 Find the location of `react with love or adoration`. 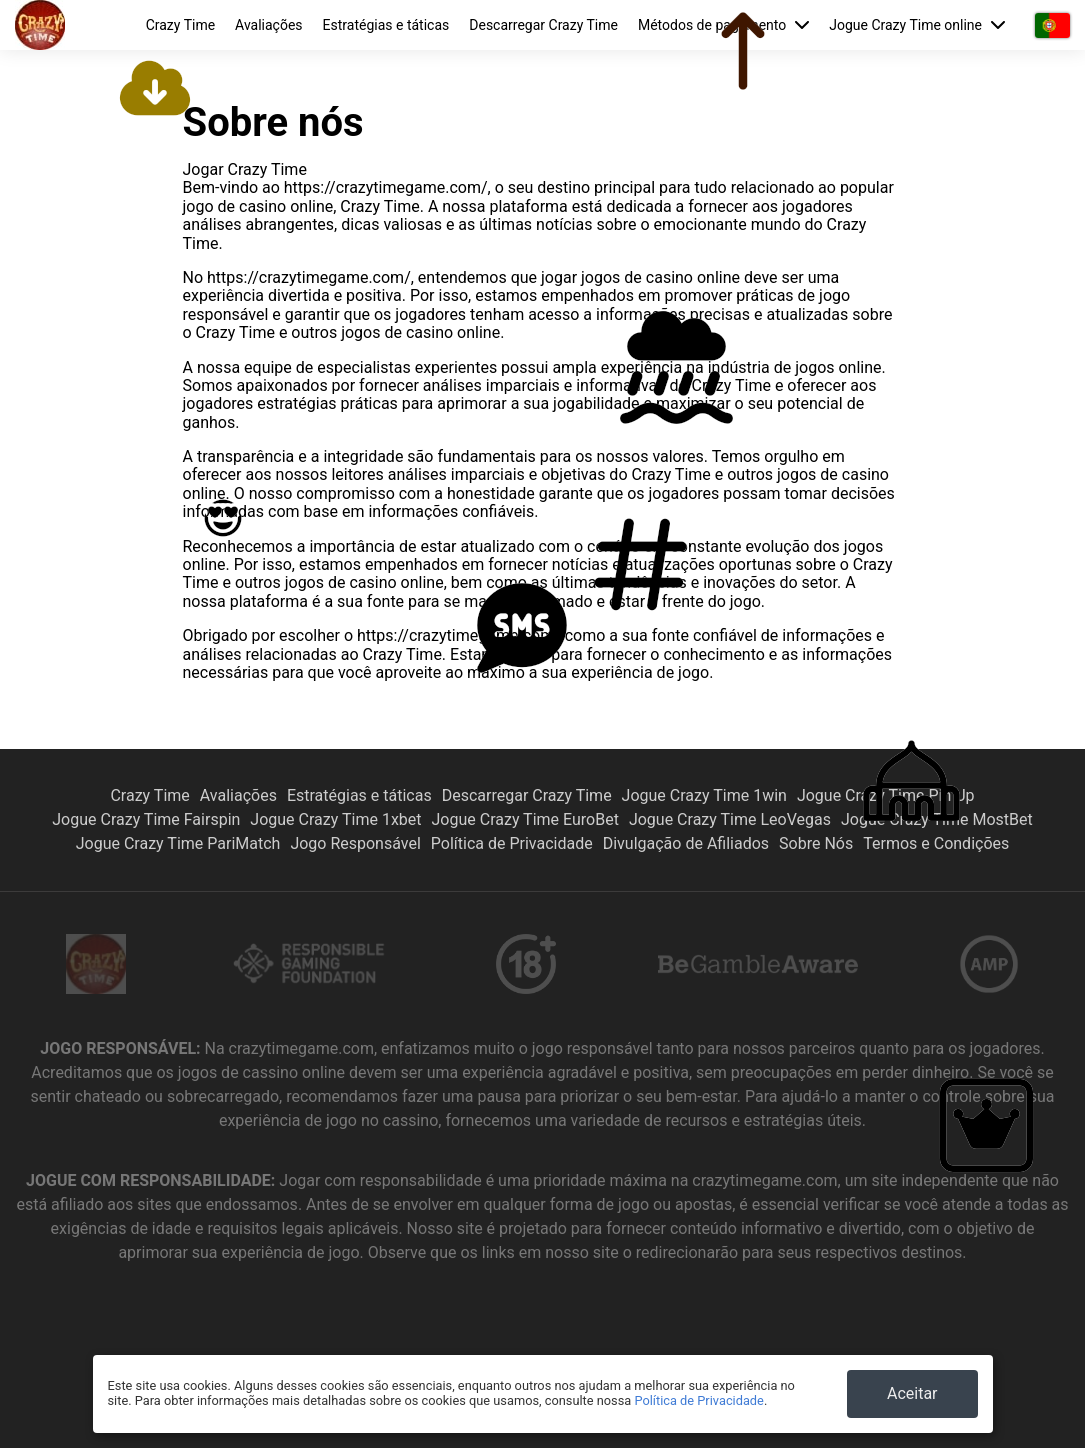

react with love or adoration is located at coordinates (223, 518).